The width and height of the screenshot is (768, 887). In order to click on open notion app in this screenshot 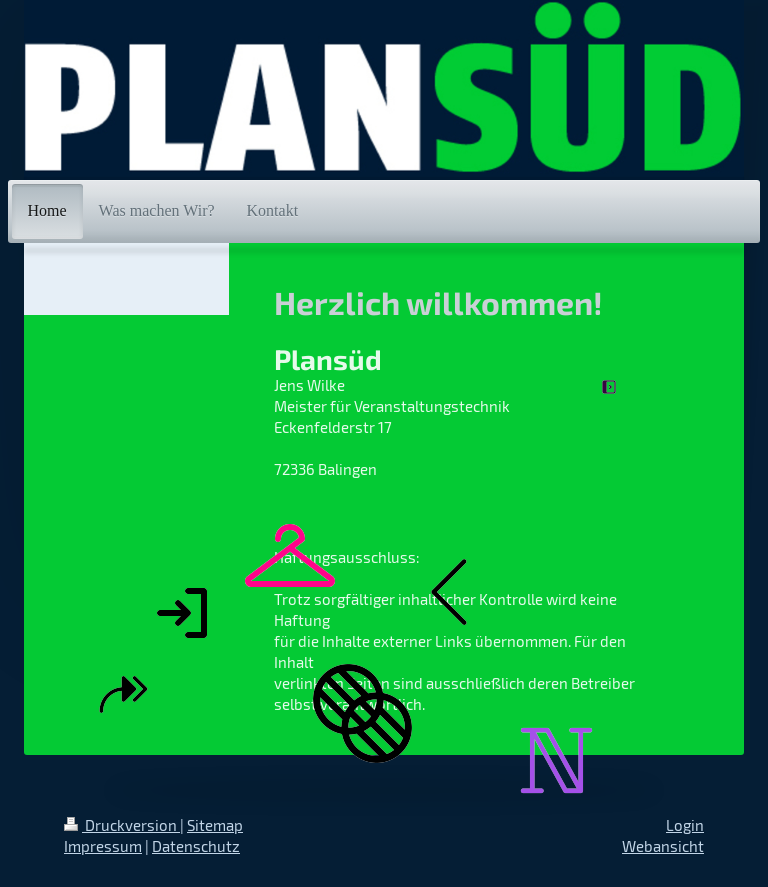, I will do `click(556, 760)`.